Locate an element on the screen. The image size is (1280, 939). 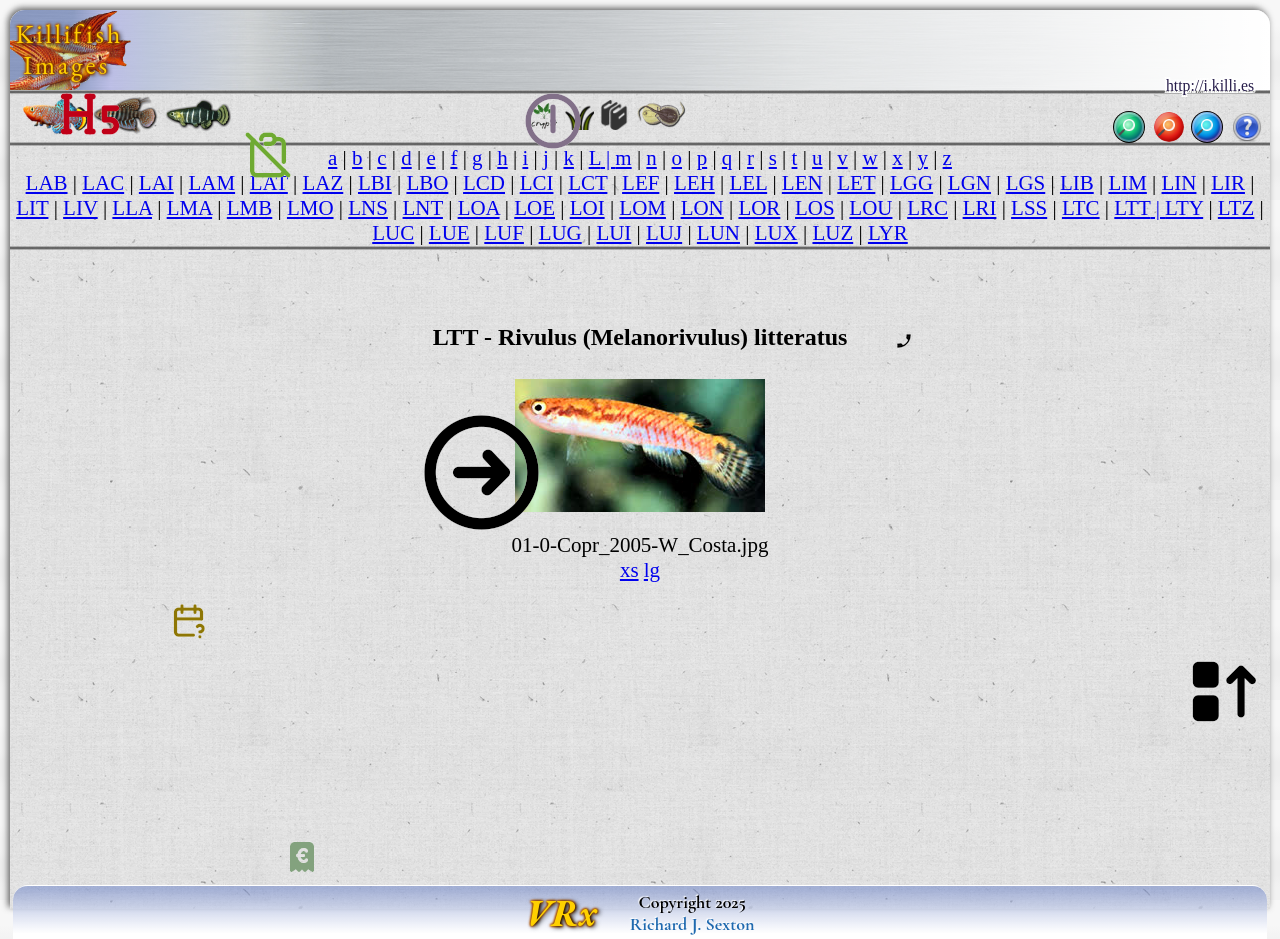
view euro payment receipt is located at coordinates (302, 857).